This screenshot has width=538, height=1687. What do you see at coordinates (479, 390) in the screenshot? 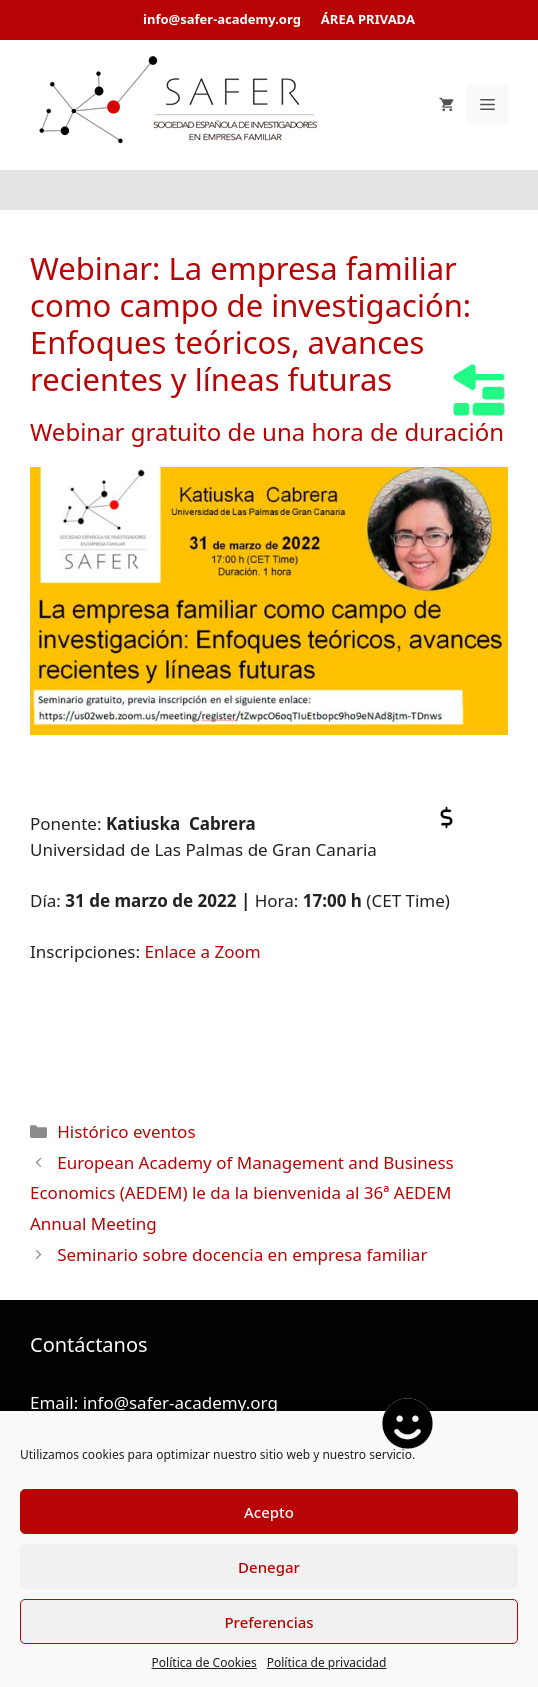
I see `access construction or building tools` at bounding box center [479, 390].